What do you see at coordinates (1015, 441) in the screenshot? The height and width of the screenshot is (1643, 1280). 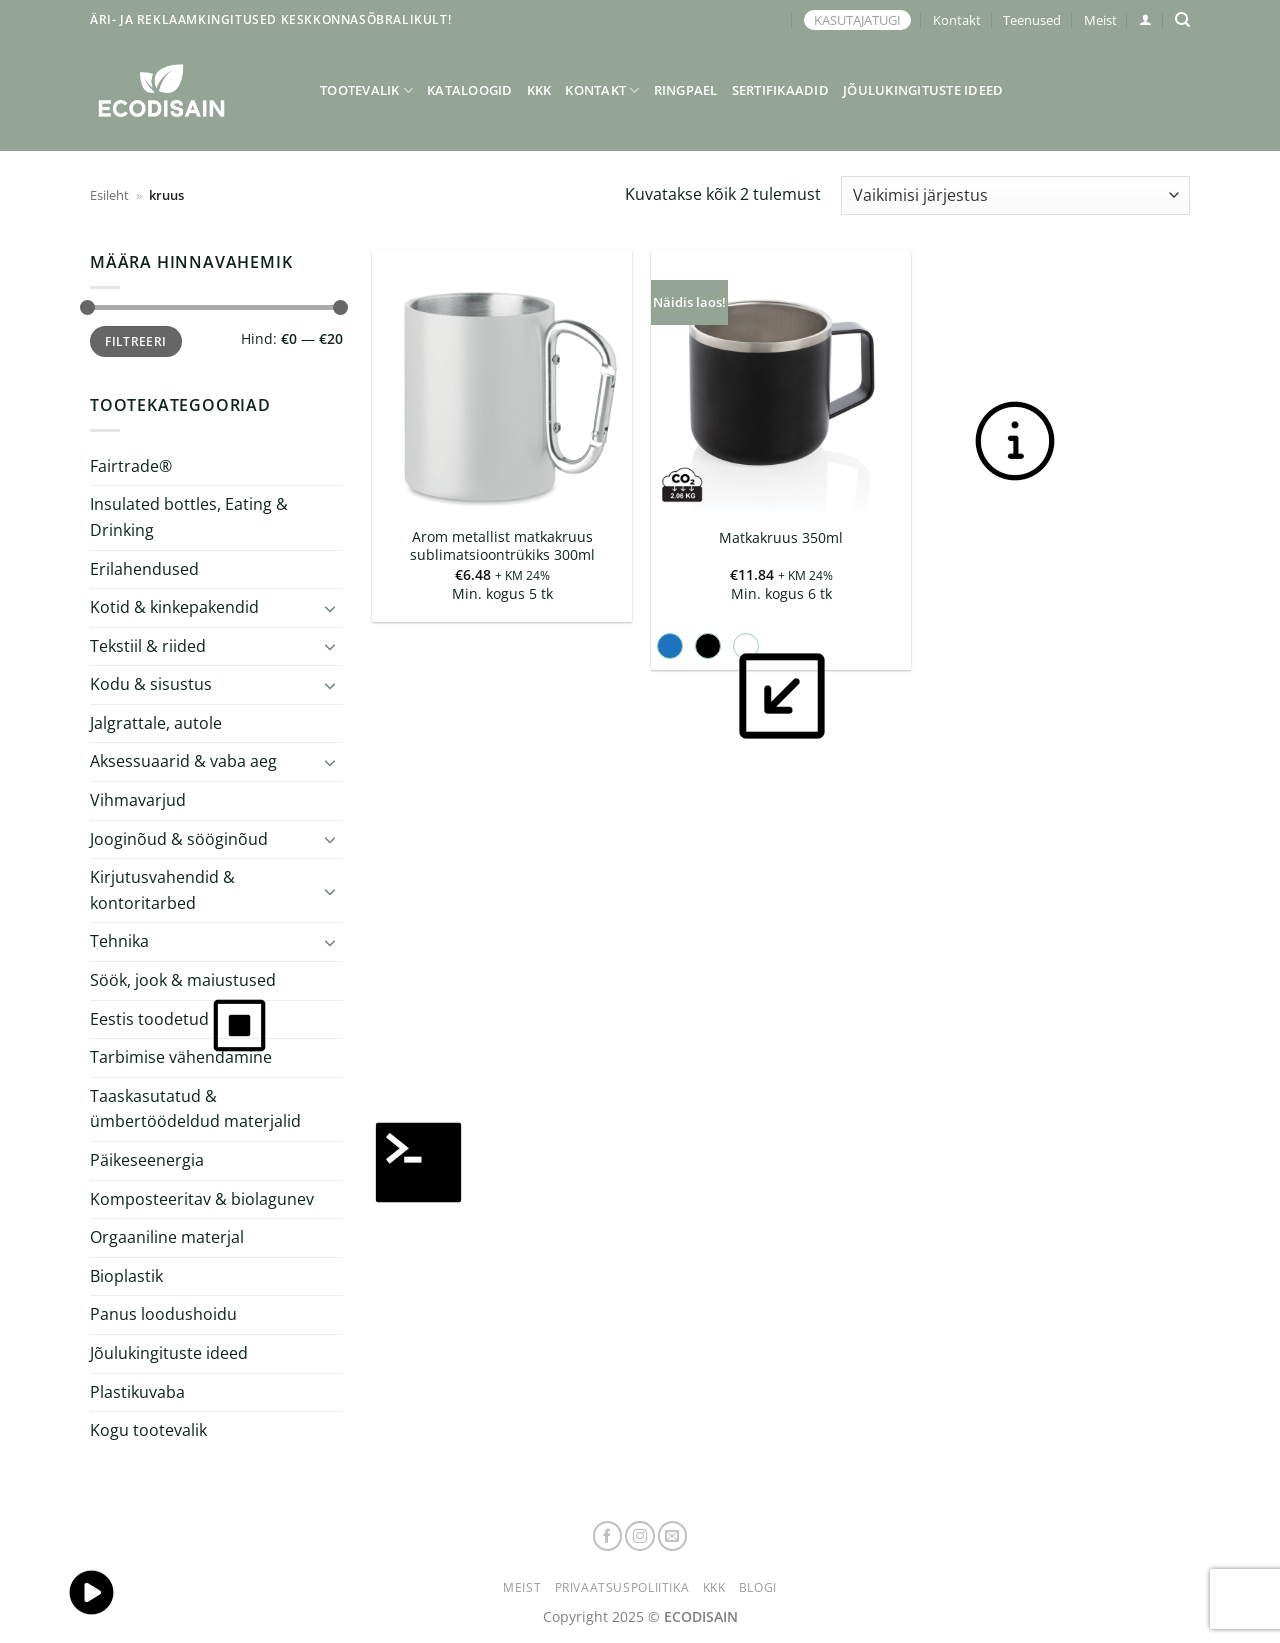 I see `view more information or details` at bounding box center [1015, 441].